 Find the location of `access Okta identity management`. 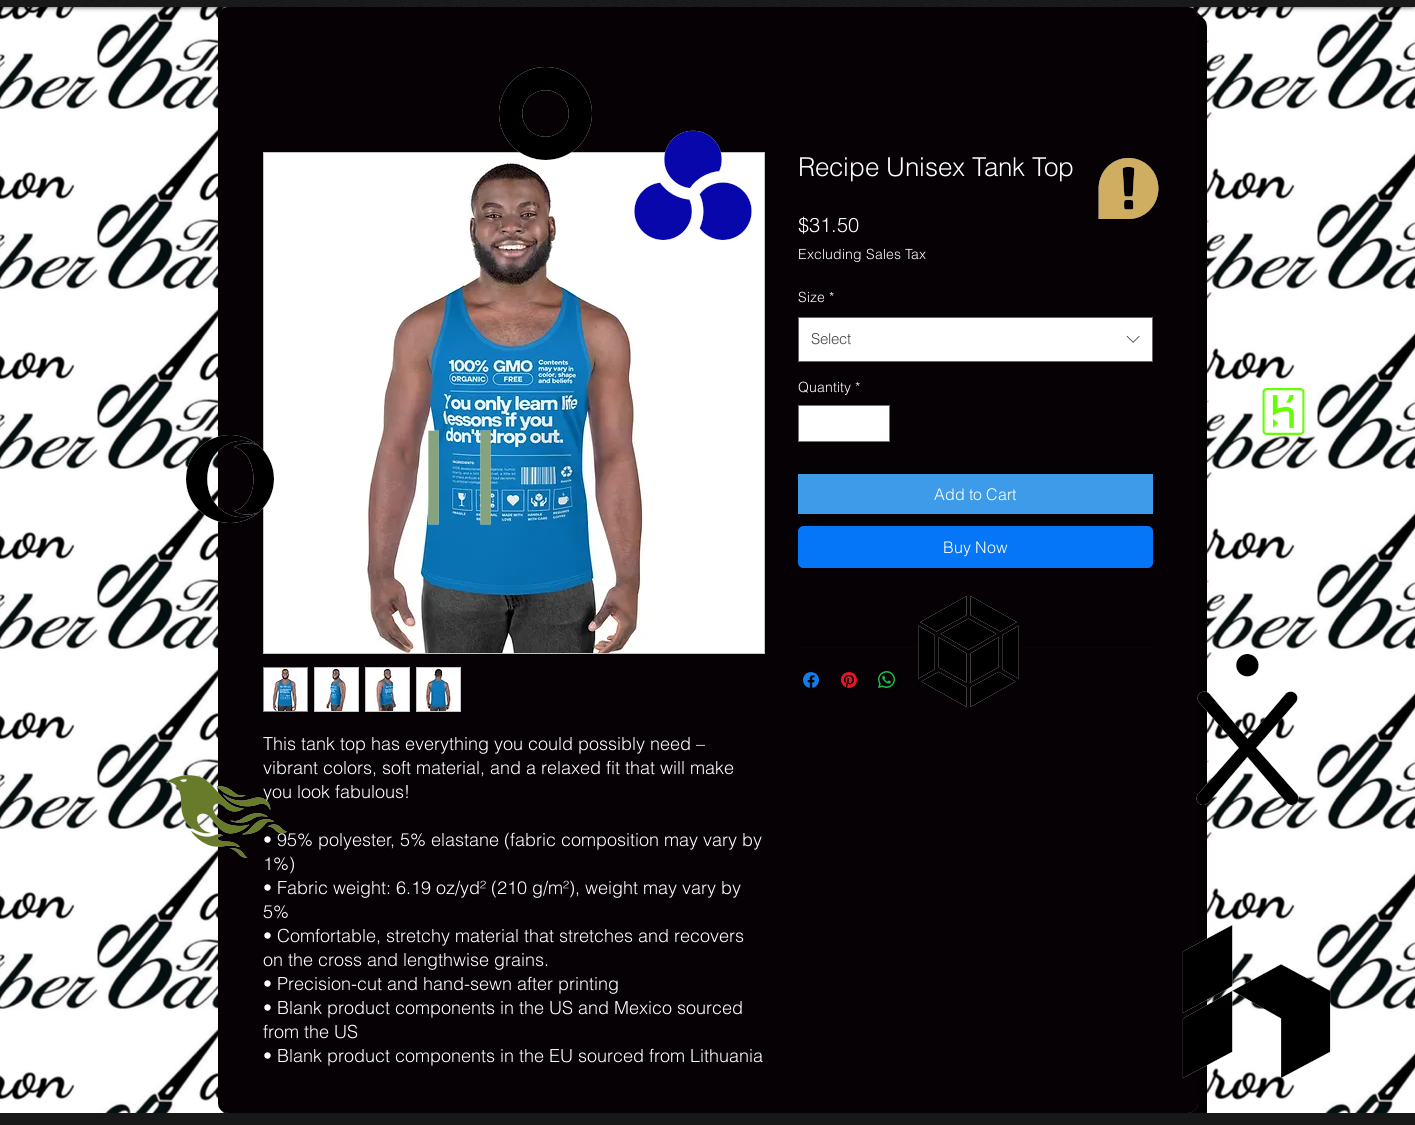

access Okta identity management is located at coordinates (545, 113).